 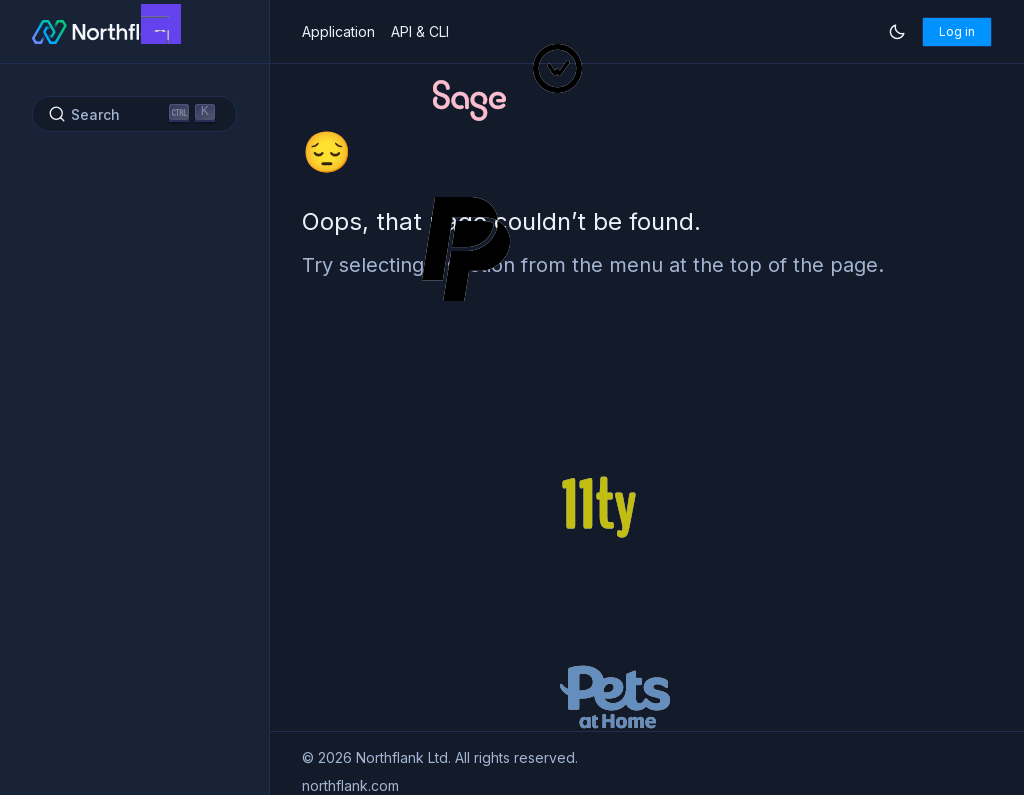 What do you see at coordinates (466, 249) in the screenshot?
I see `pay with PayPal` at bounding box center [466, 249].